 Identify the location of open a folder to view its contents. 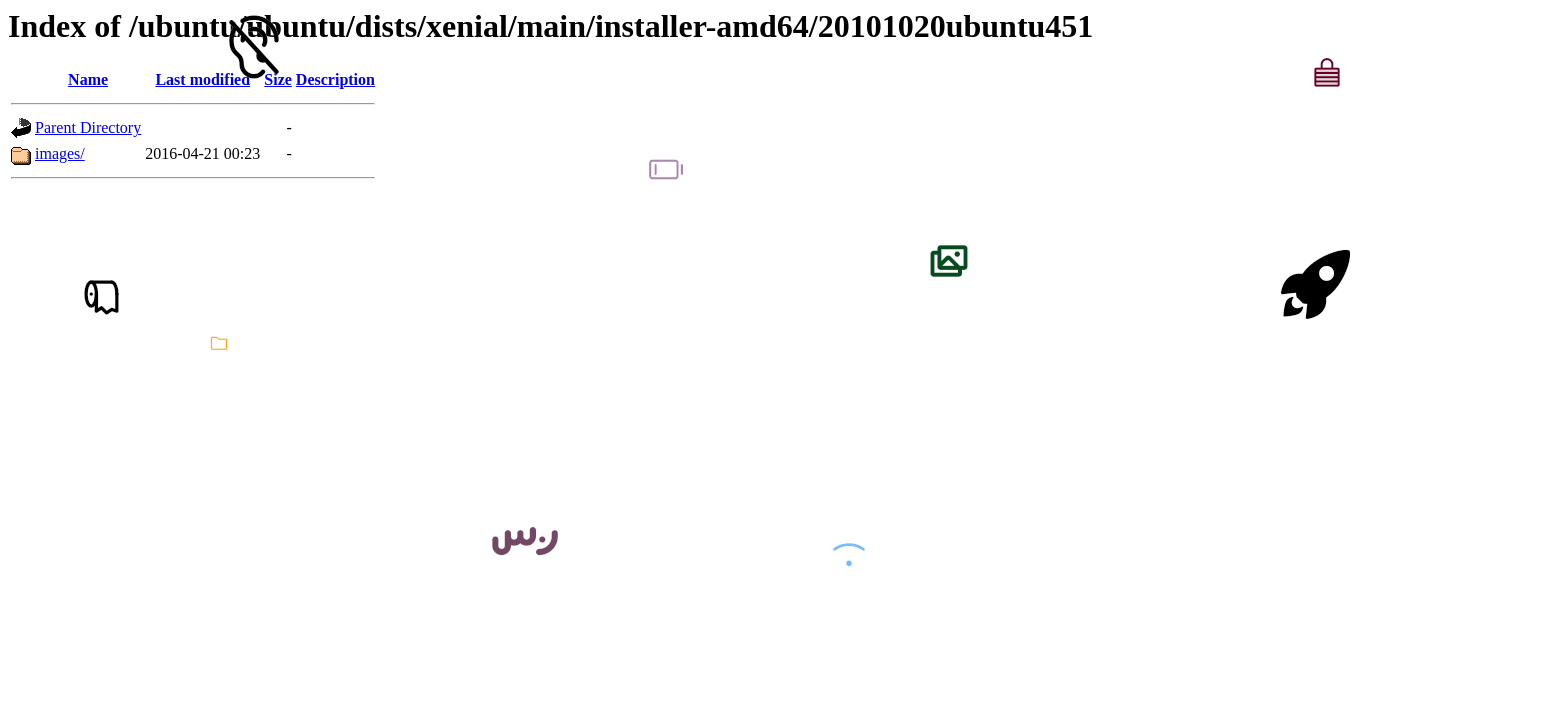
(219, 343).